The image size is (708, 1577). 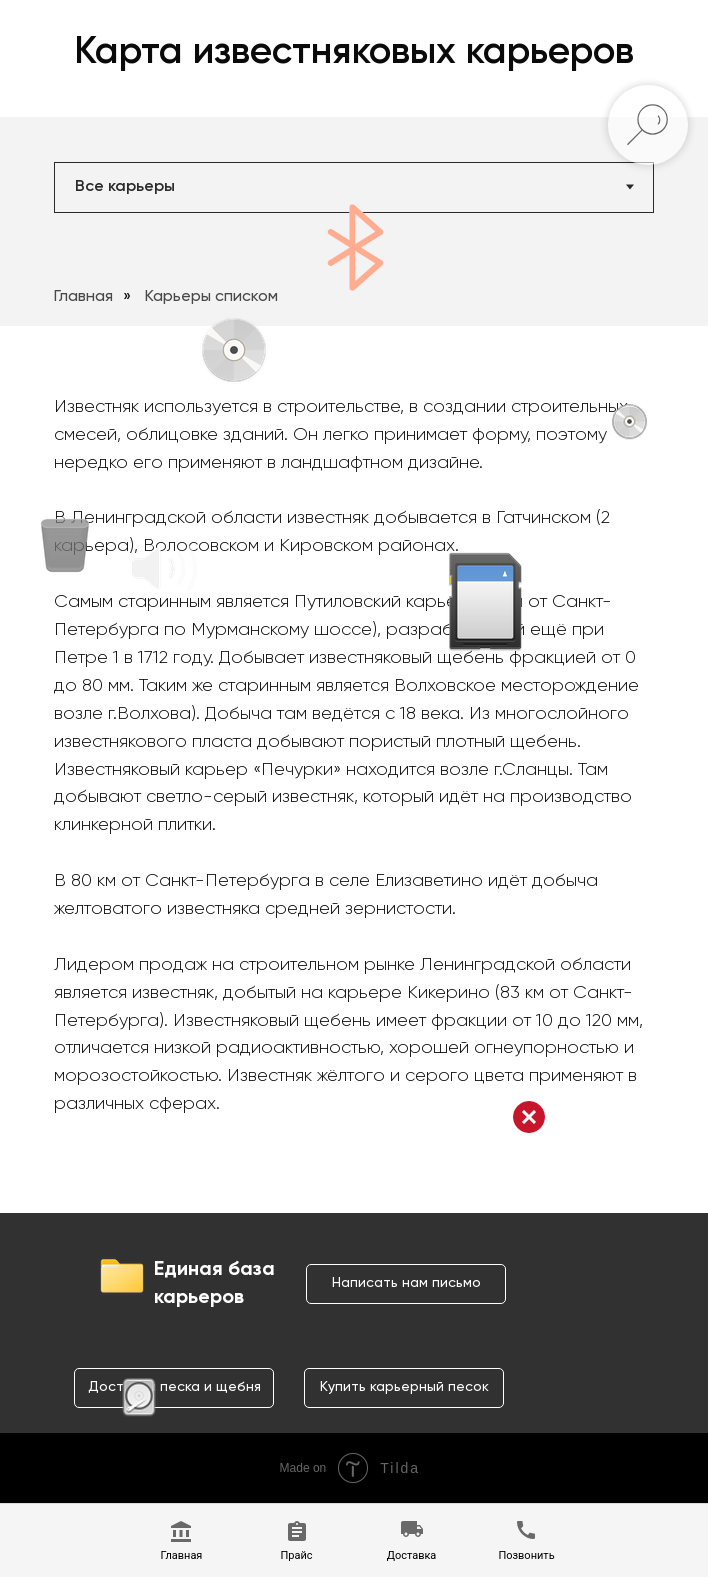 What do you see at coordinates (529, 1117) in the screenshot?
I see `close the current dialog or modal` at bounding box center [529, 1117].